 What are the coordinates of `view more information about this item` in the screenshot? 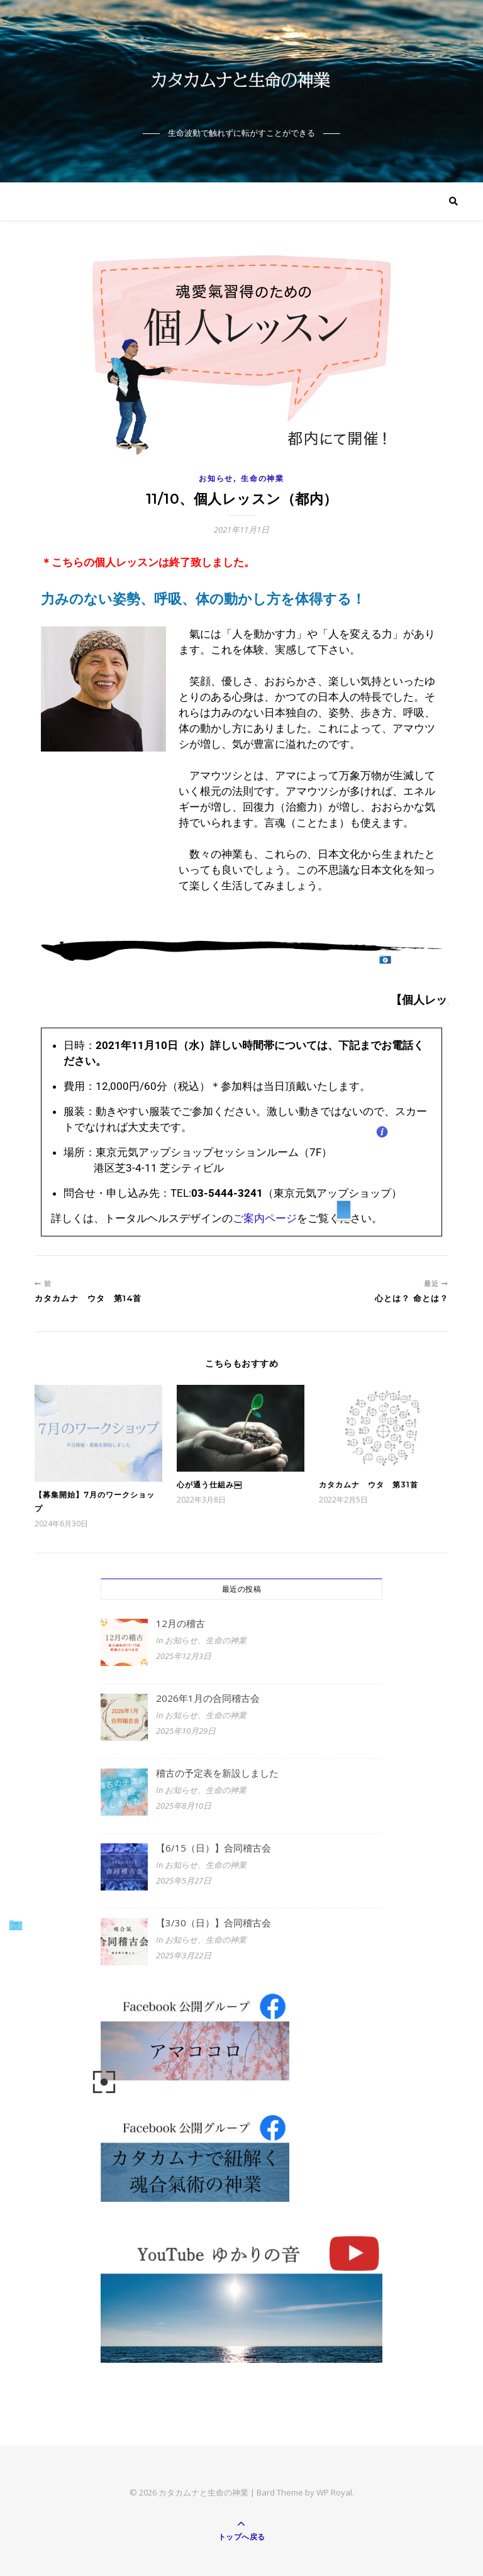 It's located at (382, 1131).